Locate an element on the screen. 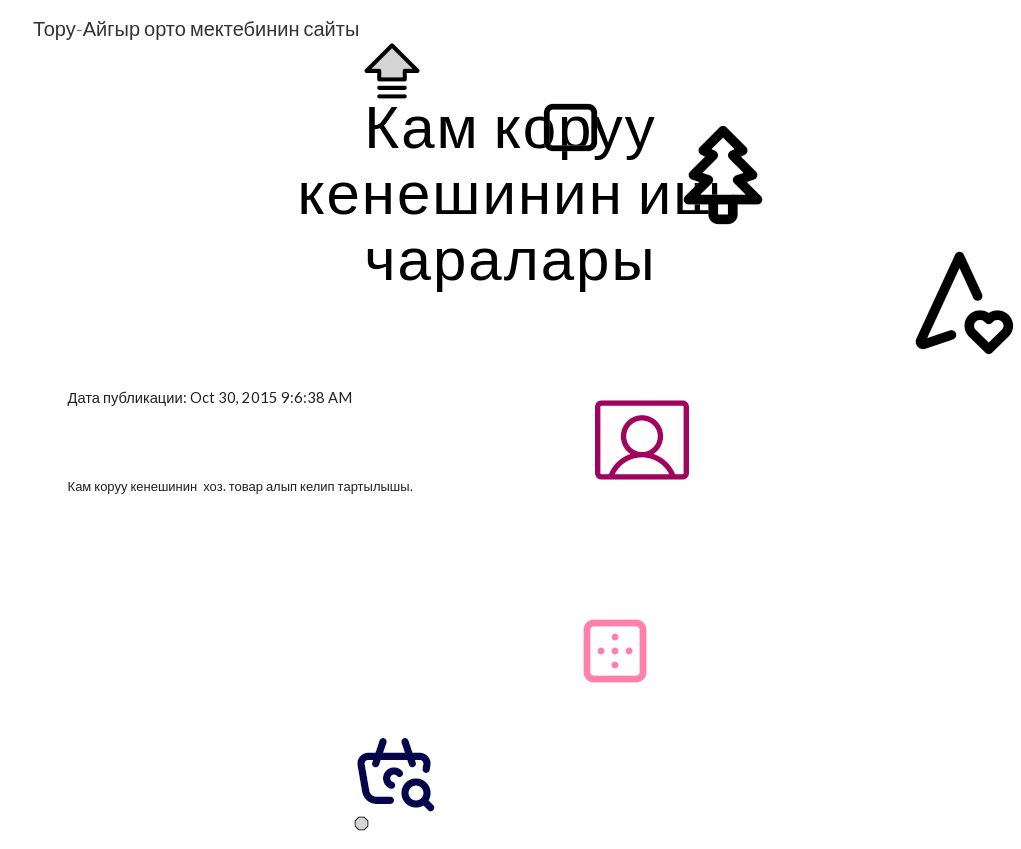  indicates holiday or seasonal content is located at coordinates (723, 175).